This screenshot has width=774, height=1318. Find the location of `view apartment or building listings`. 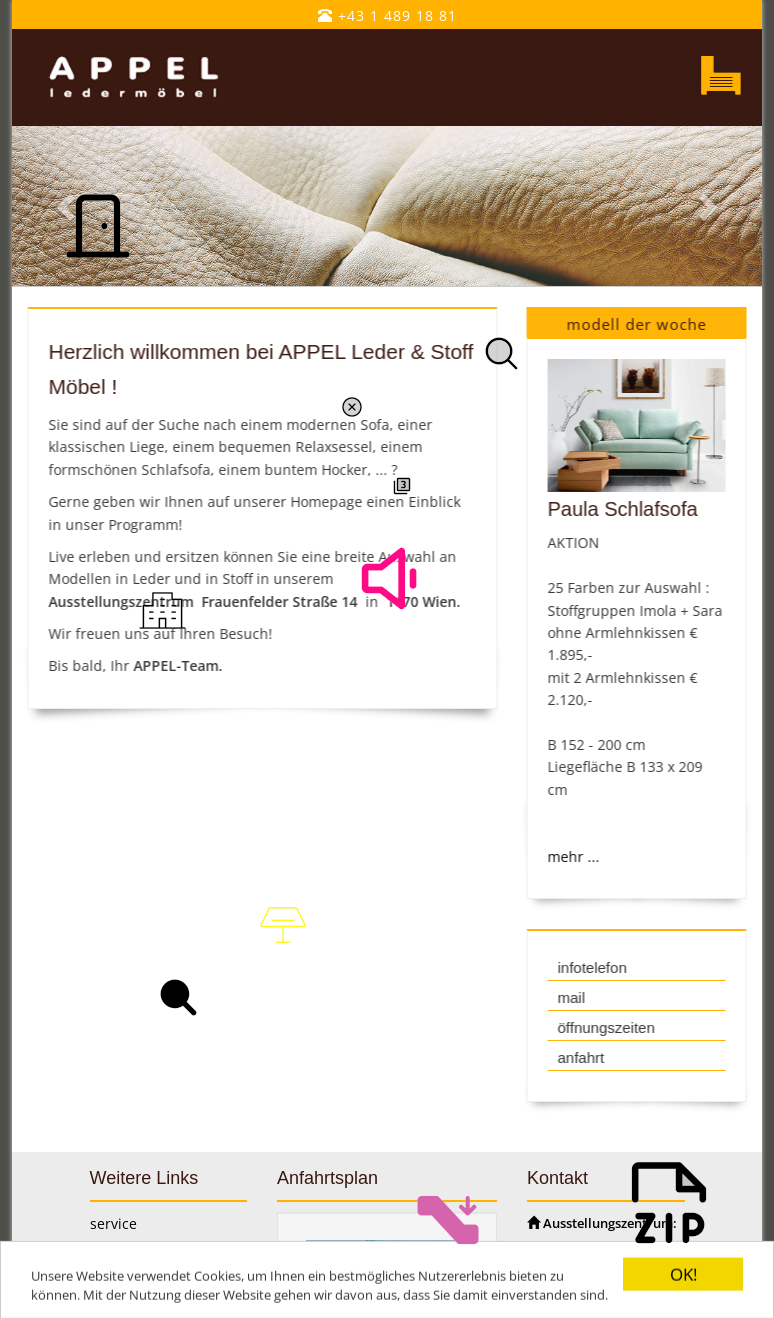

view apartment or building listings is located at coordinates (162, 610).